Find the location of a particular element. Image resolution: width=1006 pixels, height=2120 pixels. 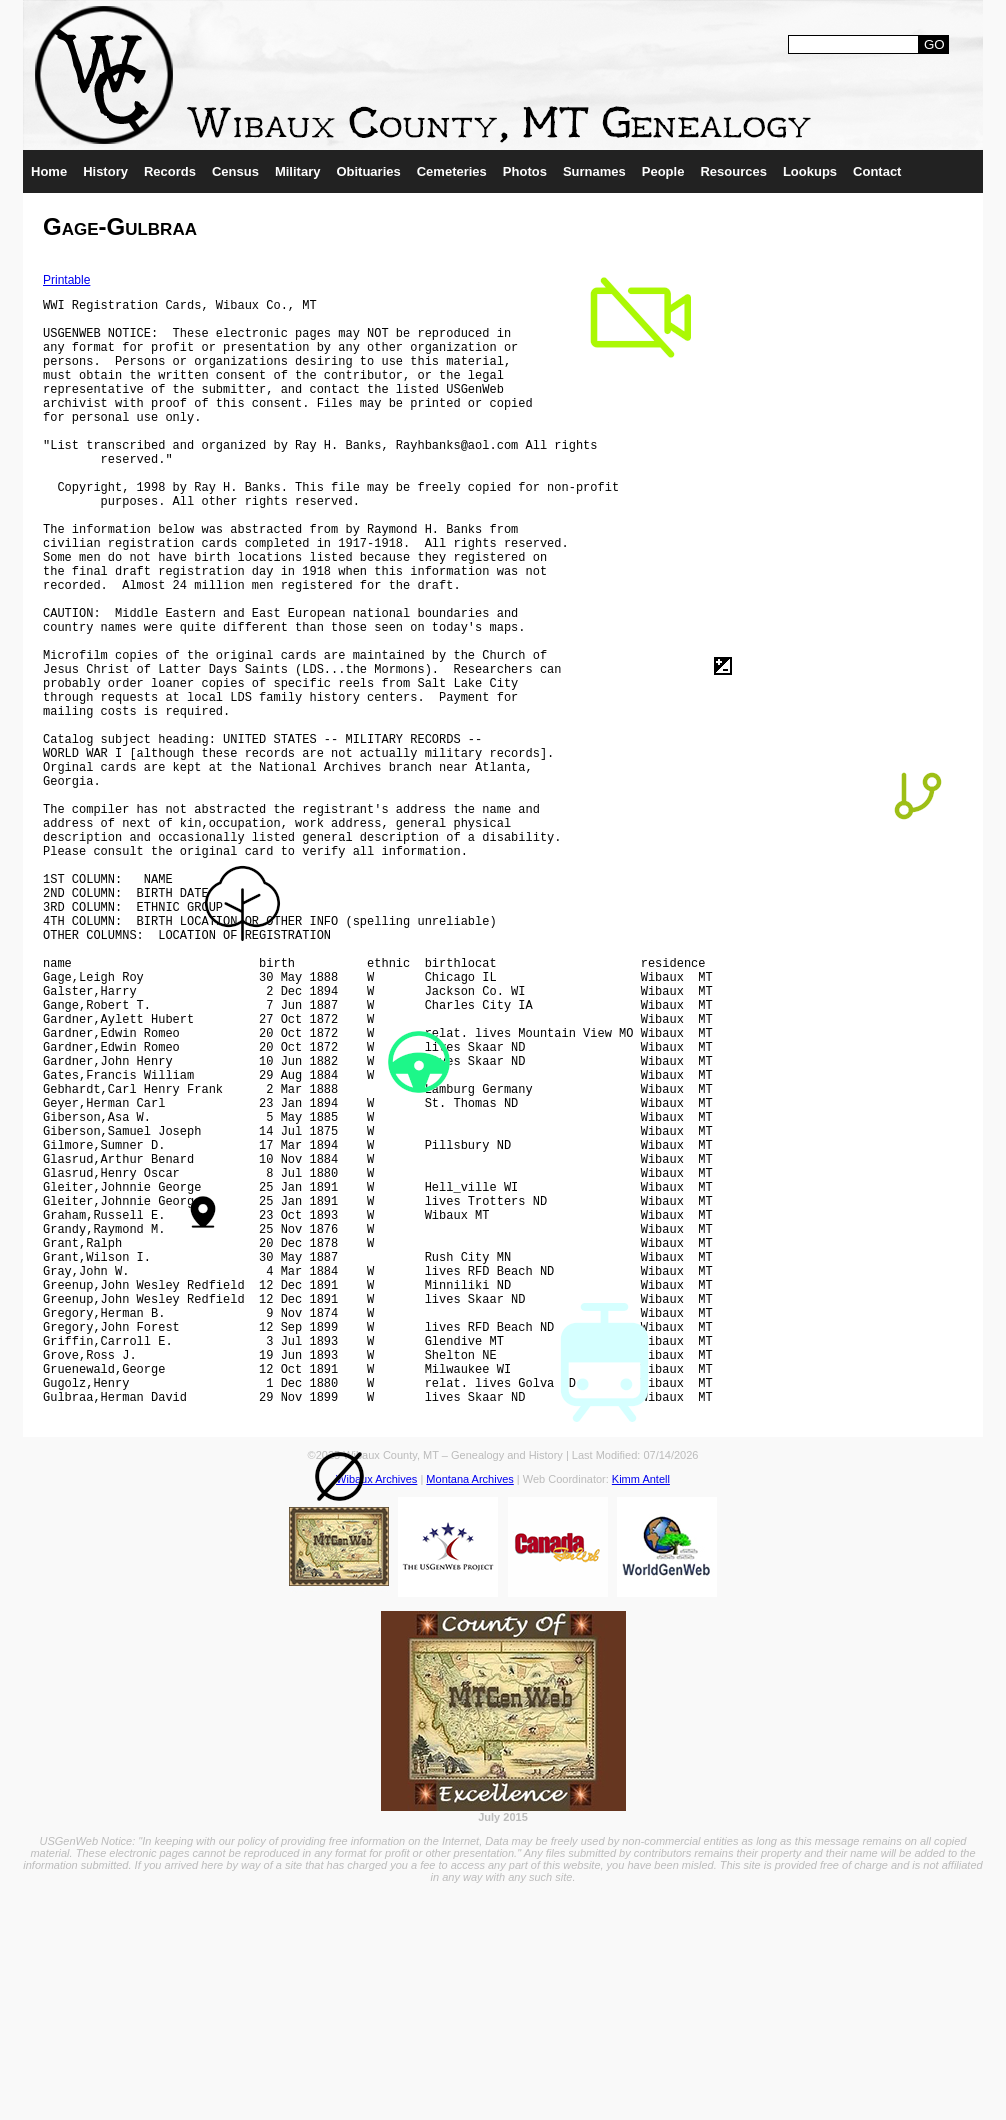

indicates an empty or null state is located at coordinates (339, 1476).